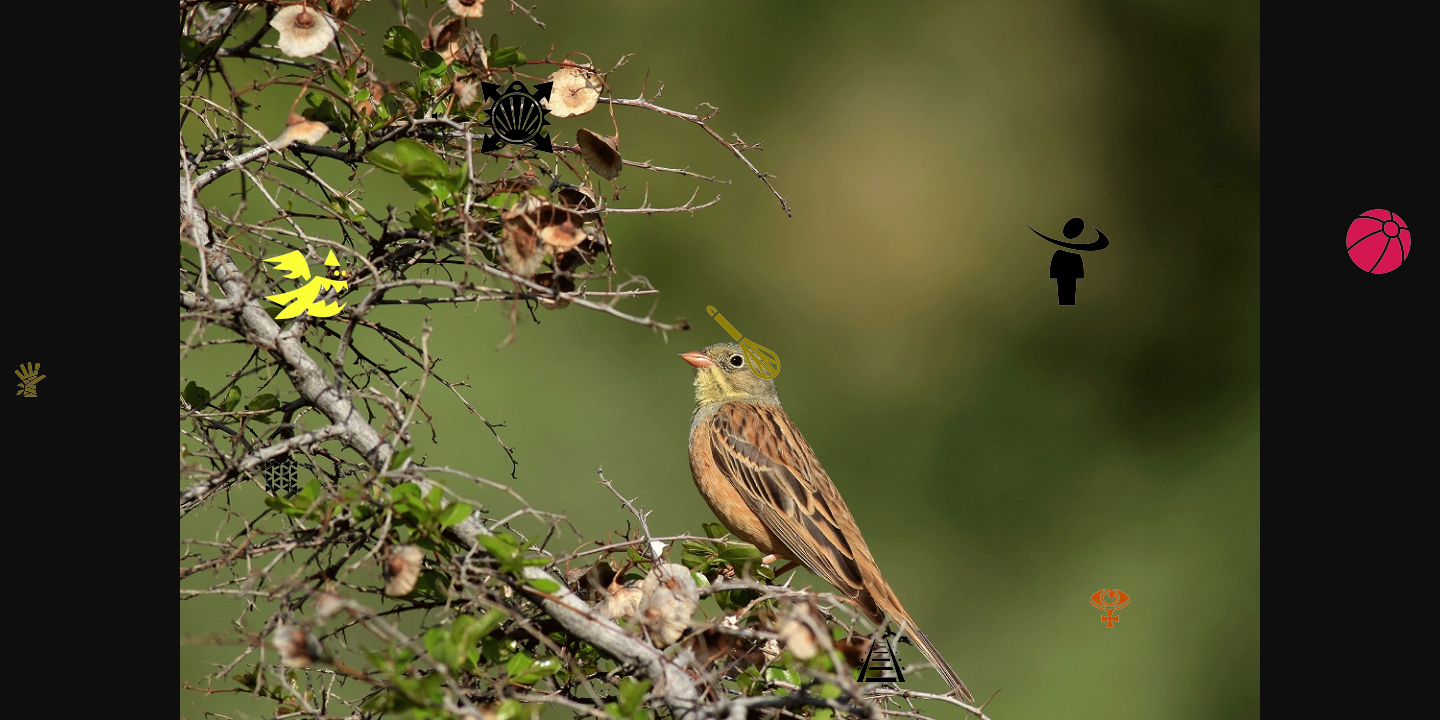  Describe the element at coordinates (30, 379) in the screenshot. I see `access first aid or injury reporting` at that location.